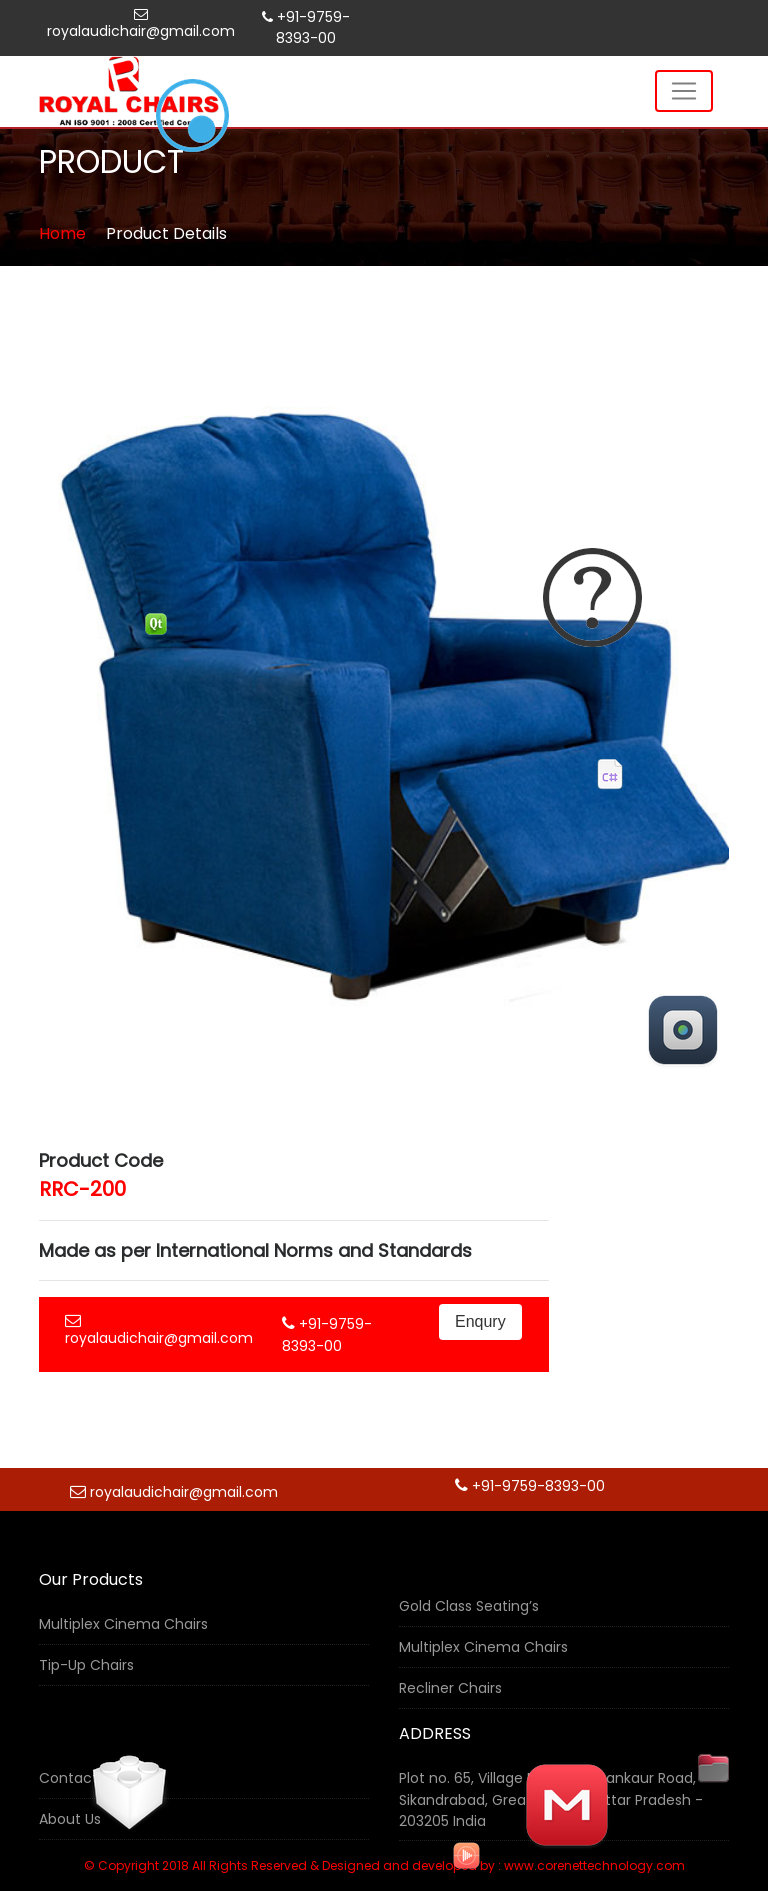 Image resolution: width=768 pixels, height=1891 pixels. Describe the element at coordinates (592, 597) in the screenshot. I see `access help or support resources` at that location.